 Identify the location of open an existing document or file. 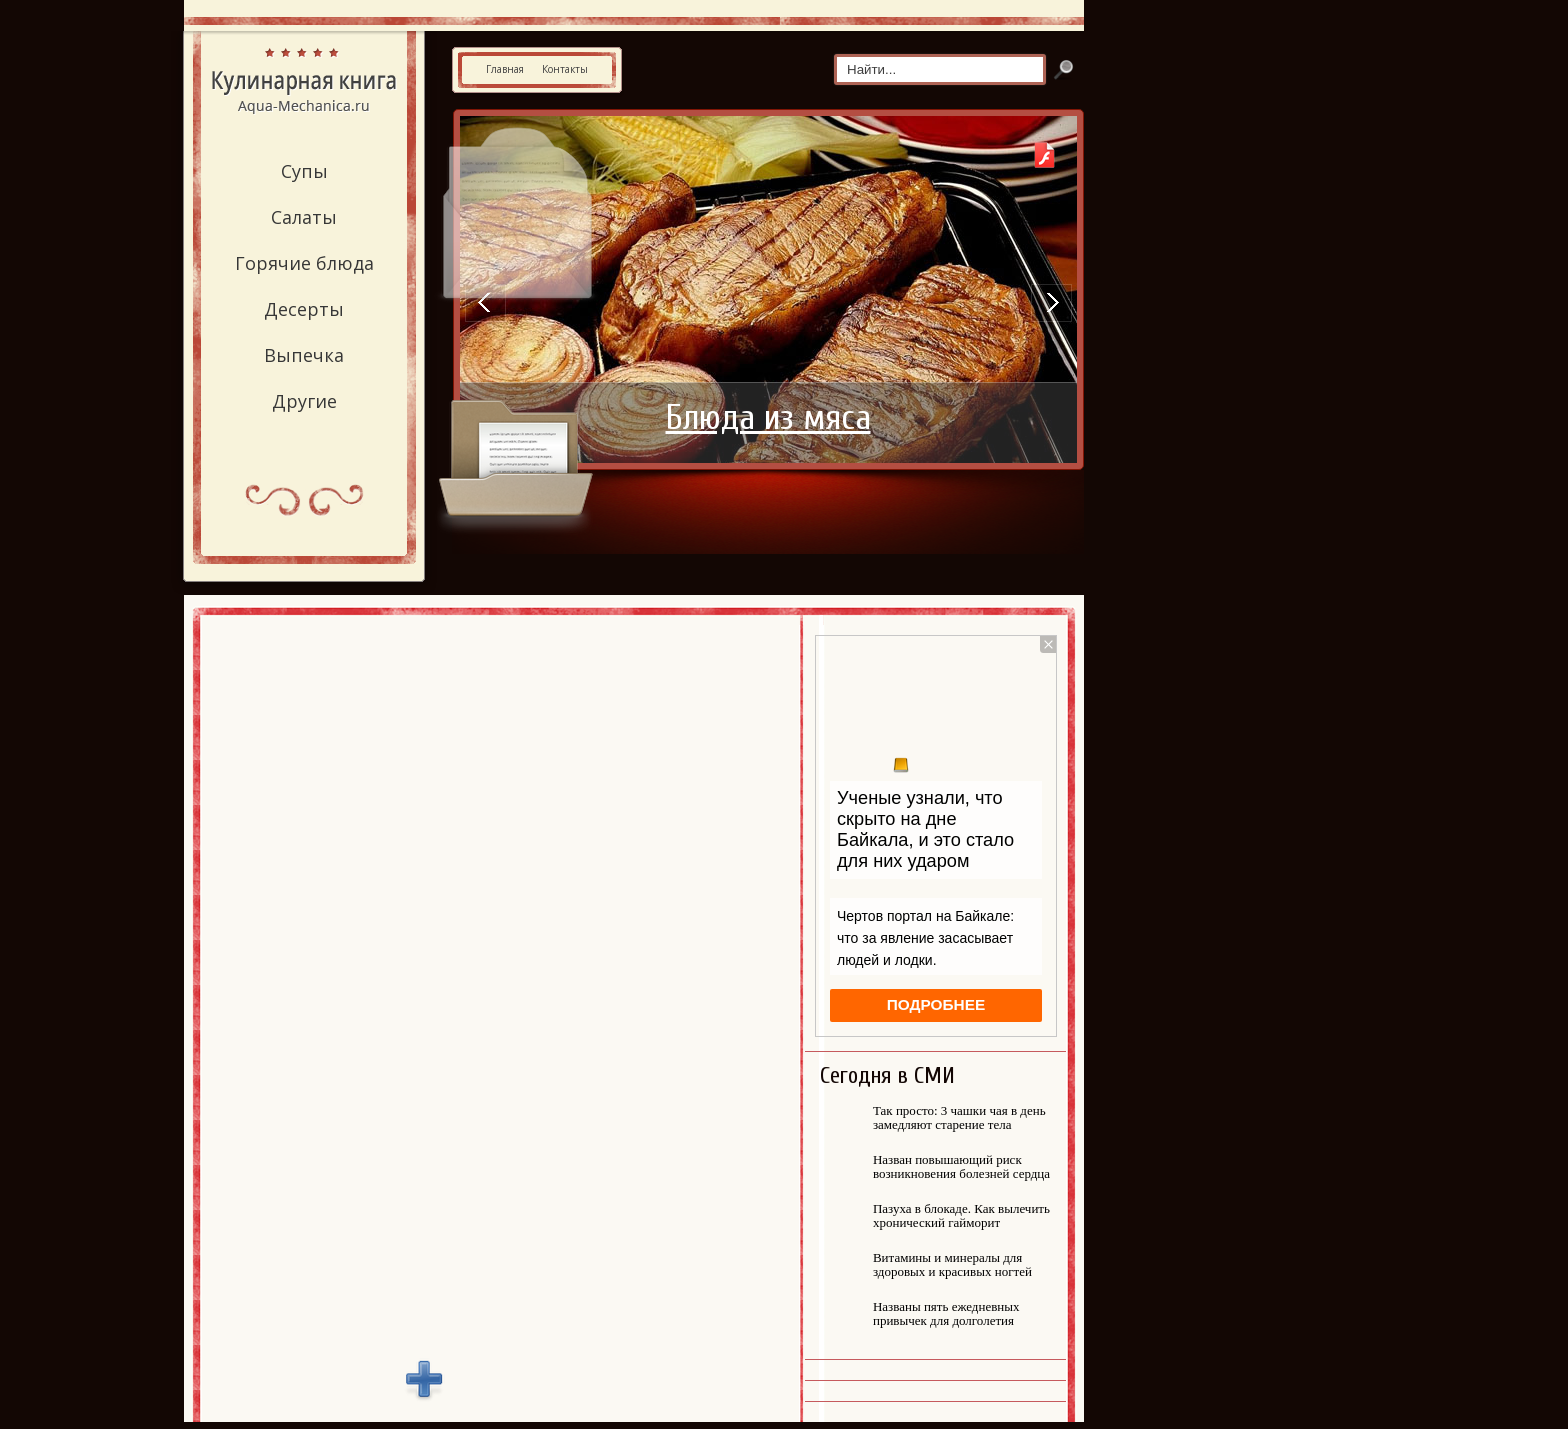
(514, 465).